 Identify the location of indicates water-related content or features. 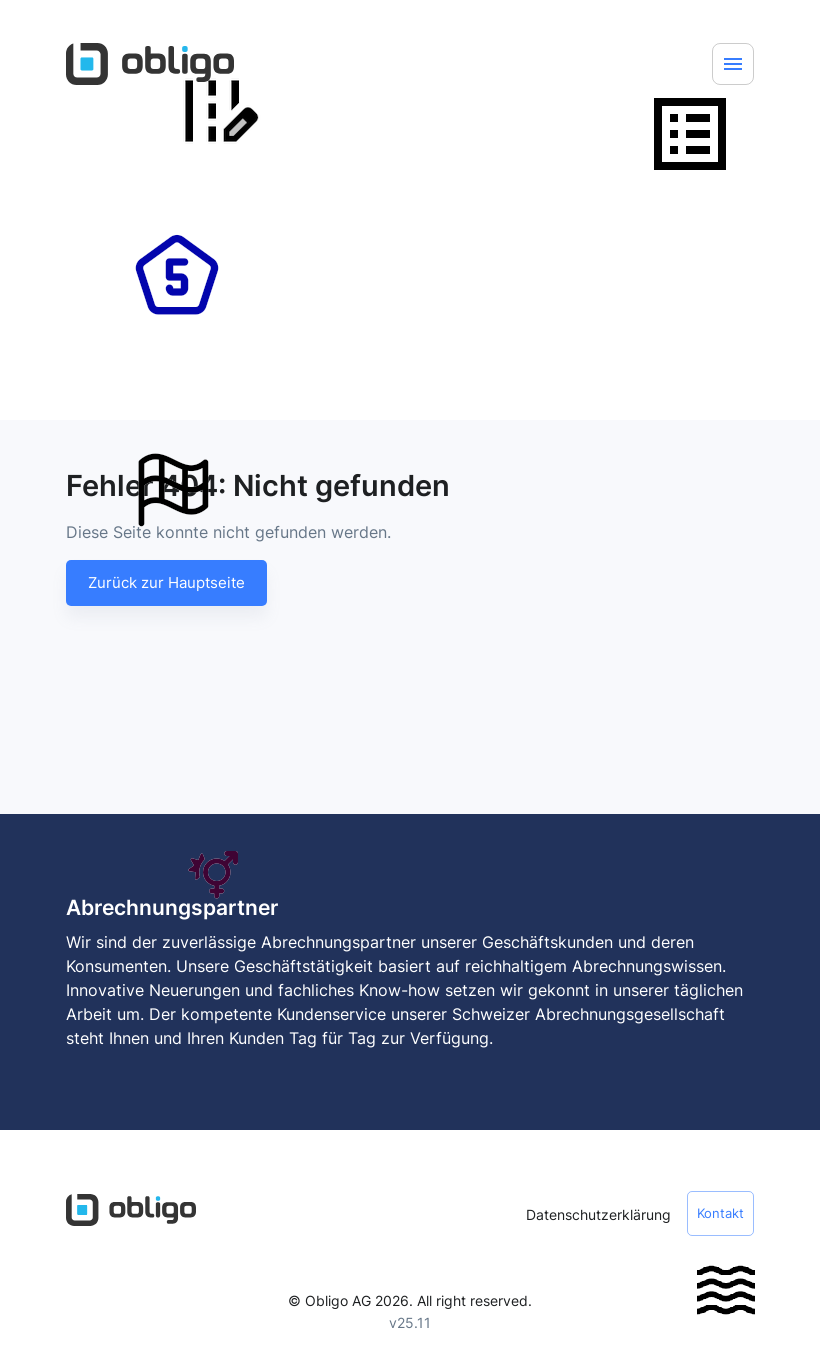
(726, 1290).